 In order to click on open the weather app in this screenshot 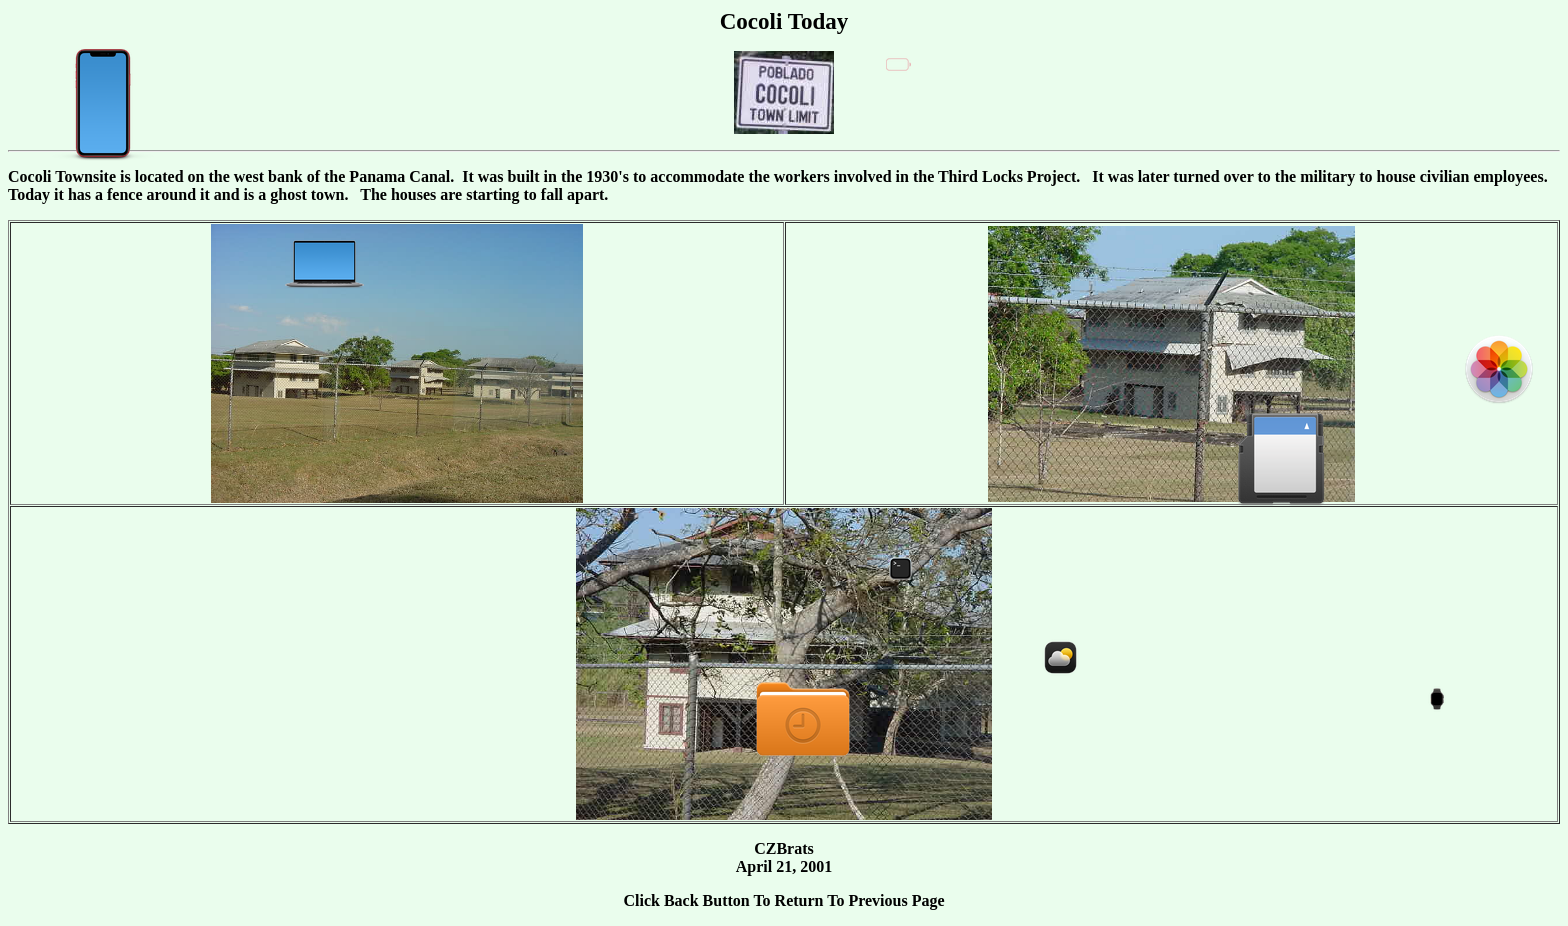, I will do `click(1060, 657)`.